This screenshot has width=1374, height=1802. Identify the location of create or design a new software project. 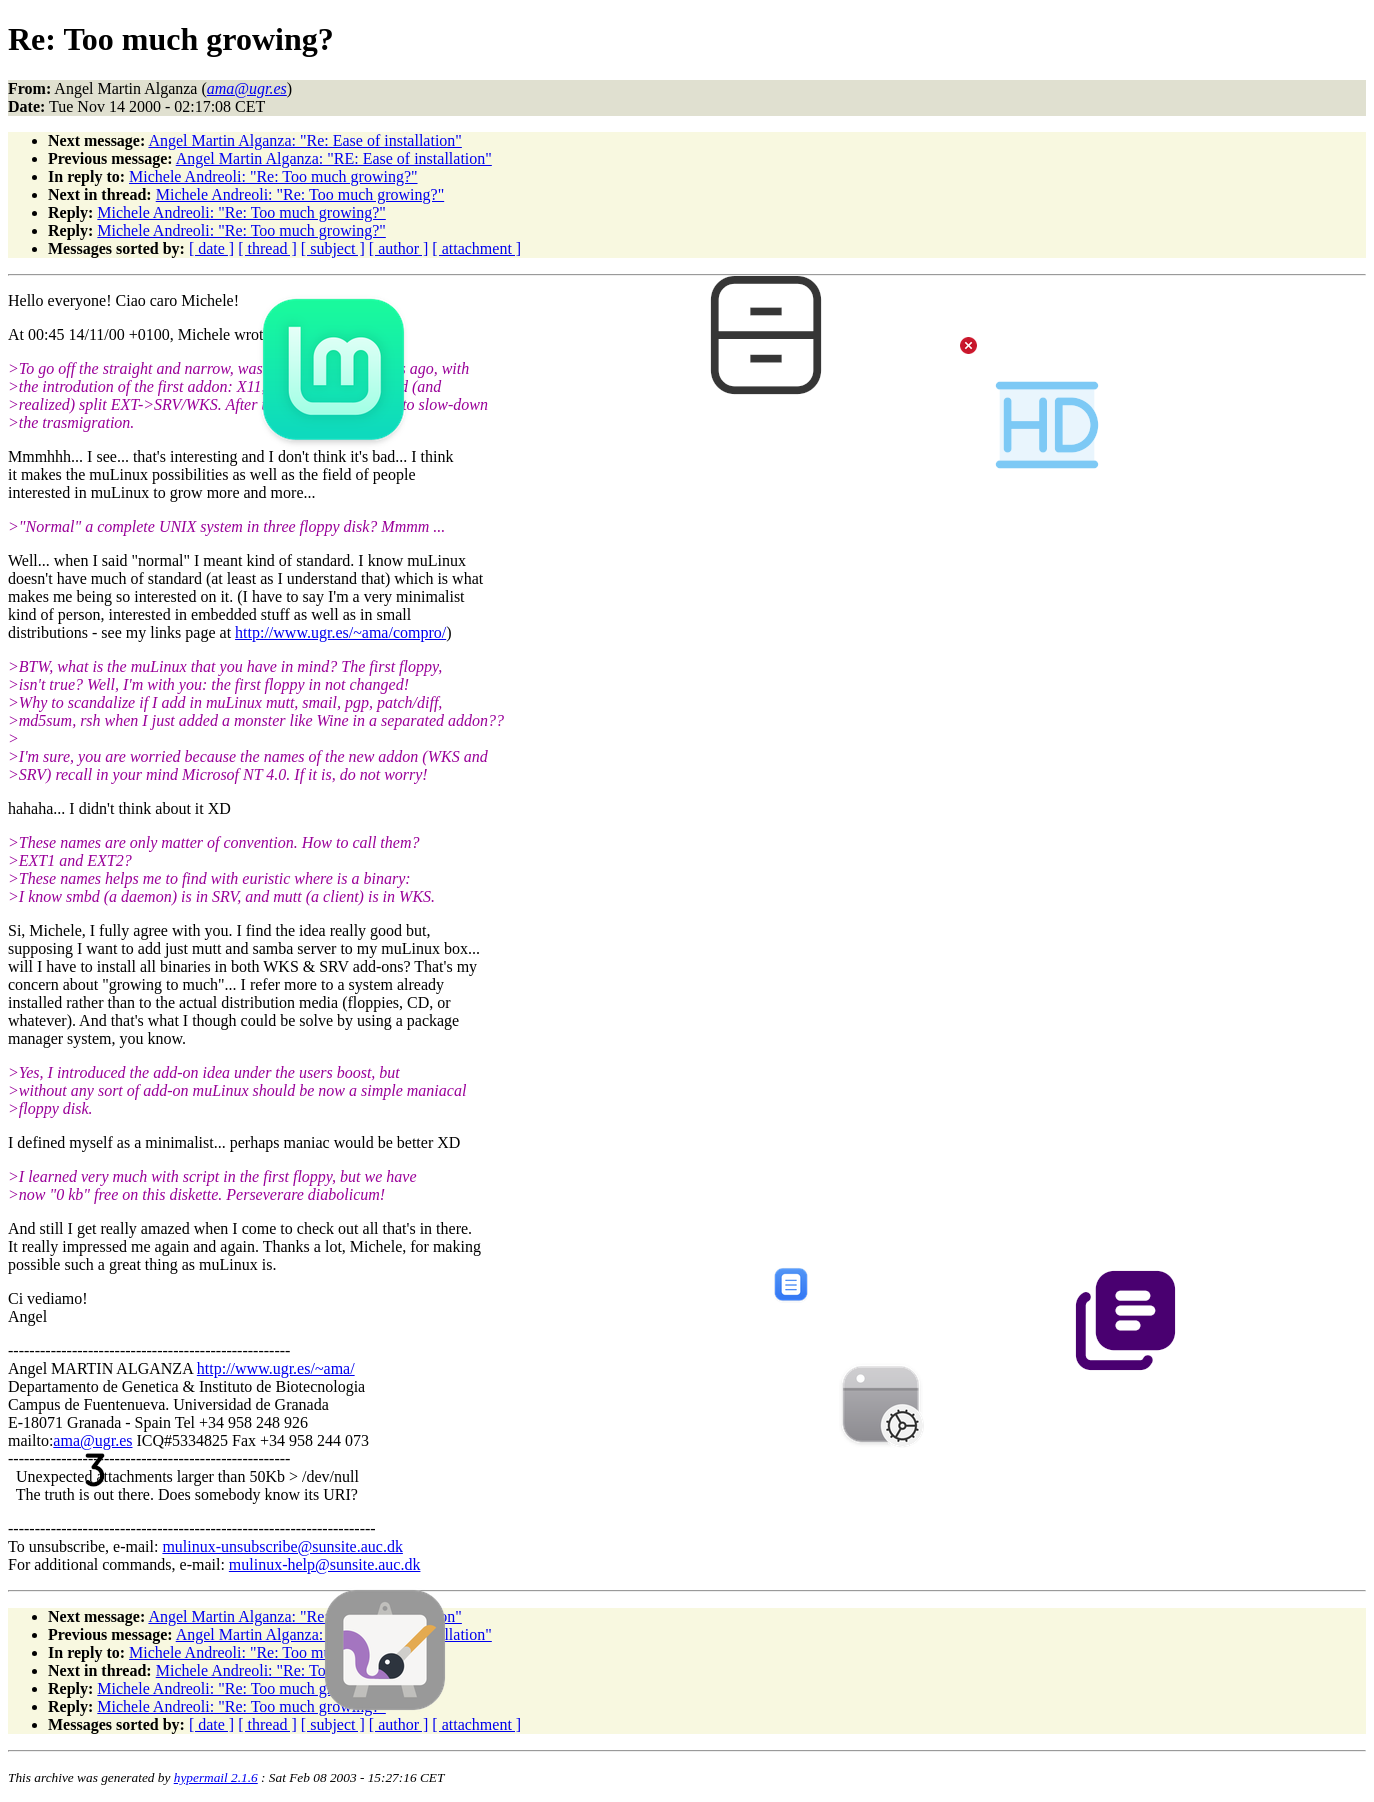
(385, 1650).